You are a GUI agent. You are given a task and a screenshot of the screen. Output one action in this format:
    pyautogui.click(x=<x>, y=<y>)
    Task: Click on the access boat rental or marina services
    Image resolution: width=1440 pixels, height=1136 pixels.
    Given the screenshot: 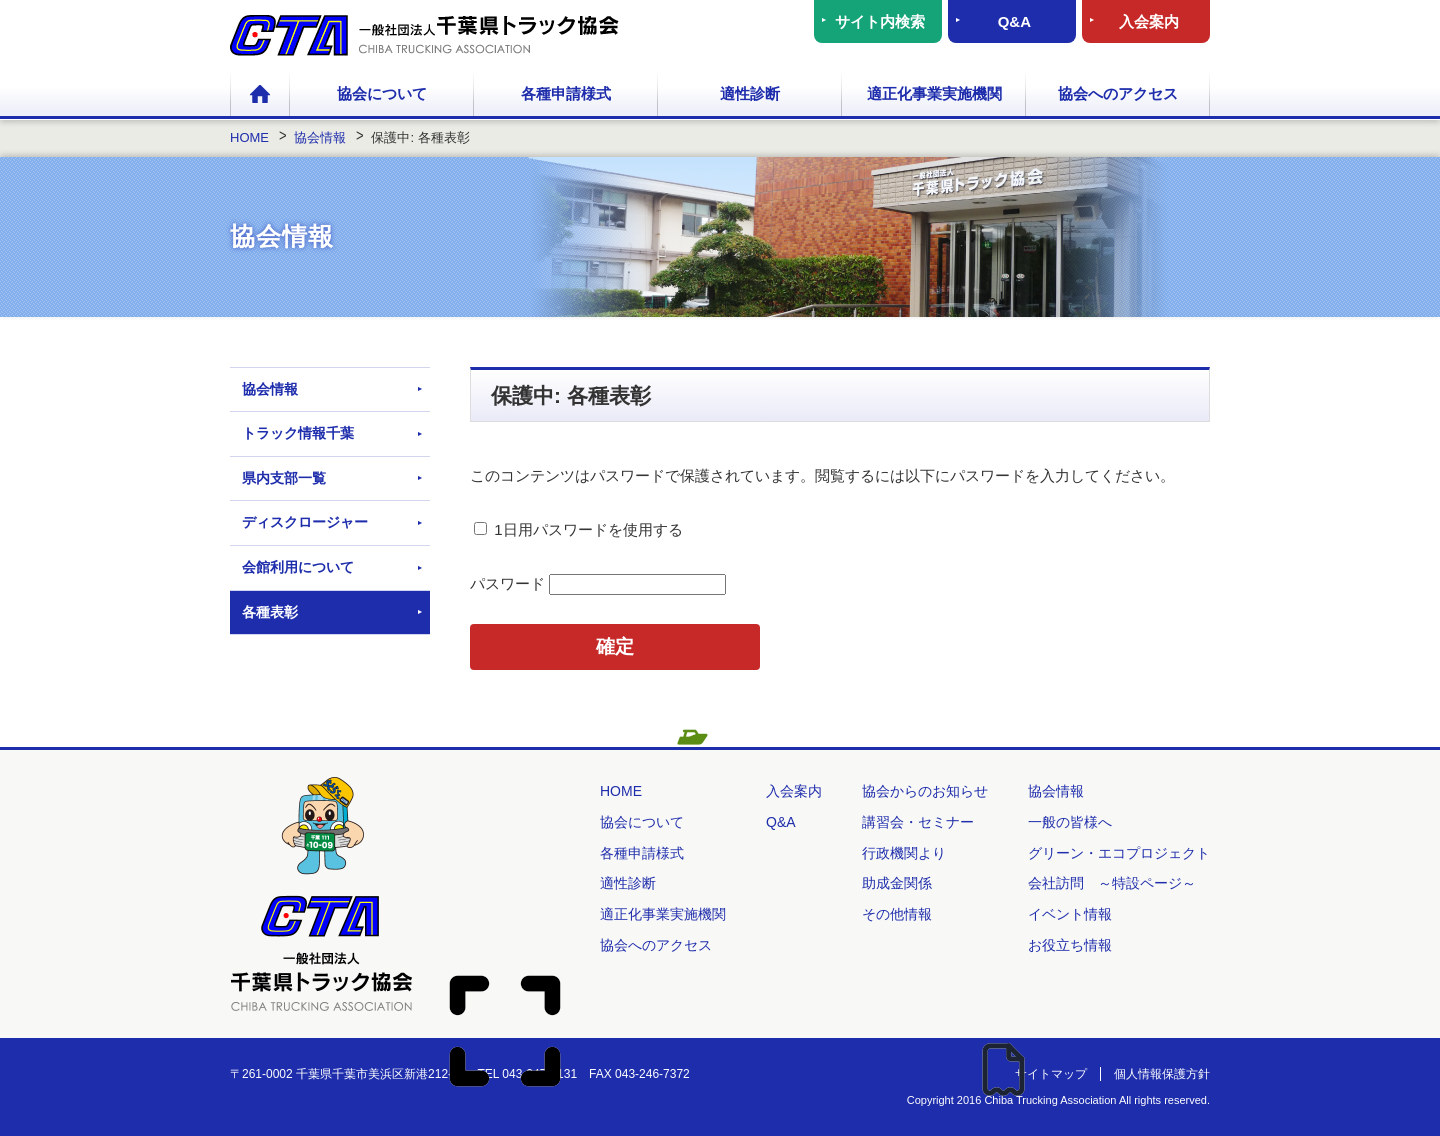 What is the action you would take?
    pyautogui.click(x=692, y=736)
    